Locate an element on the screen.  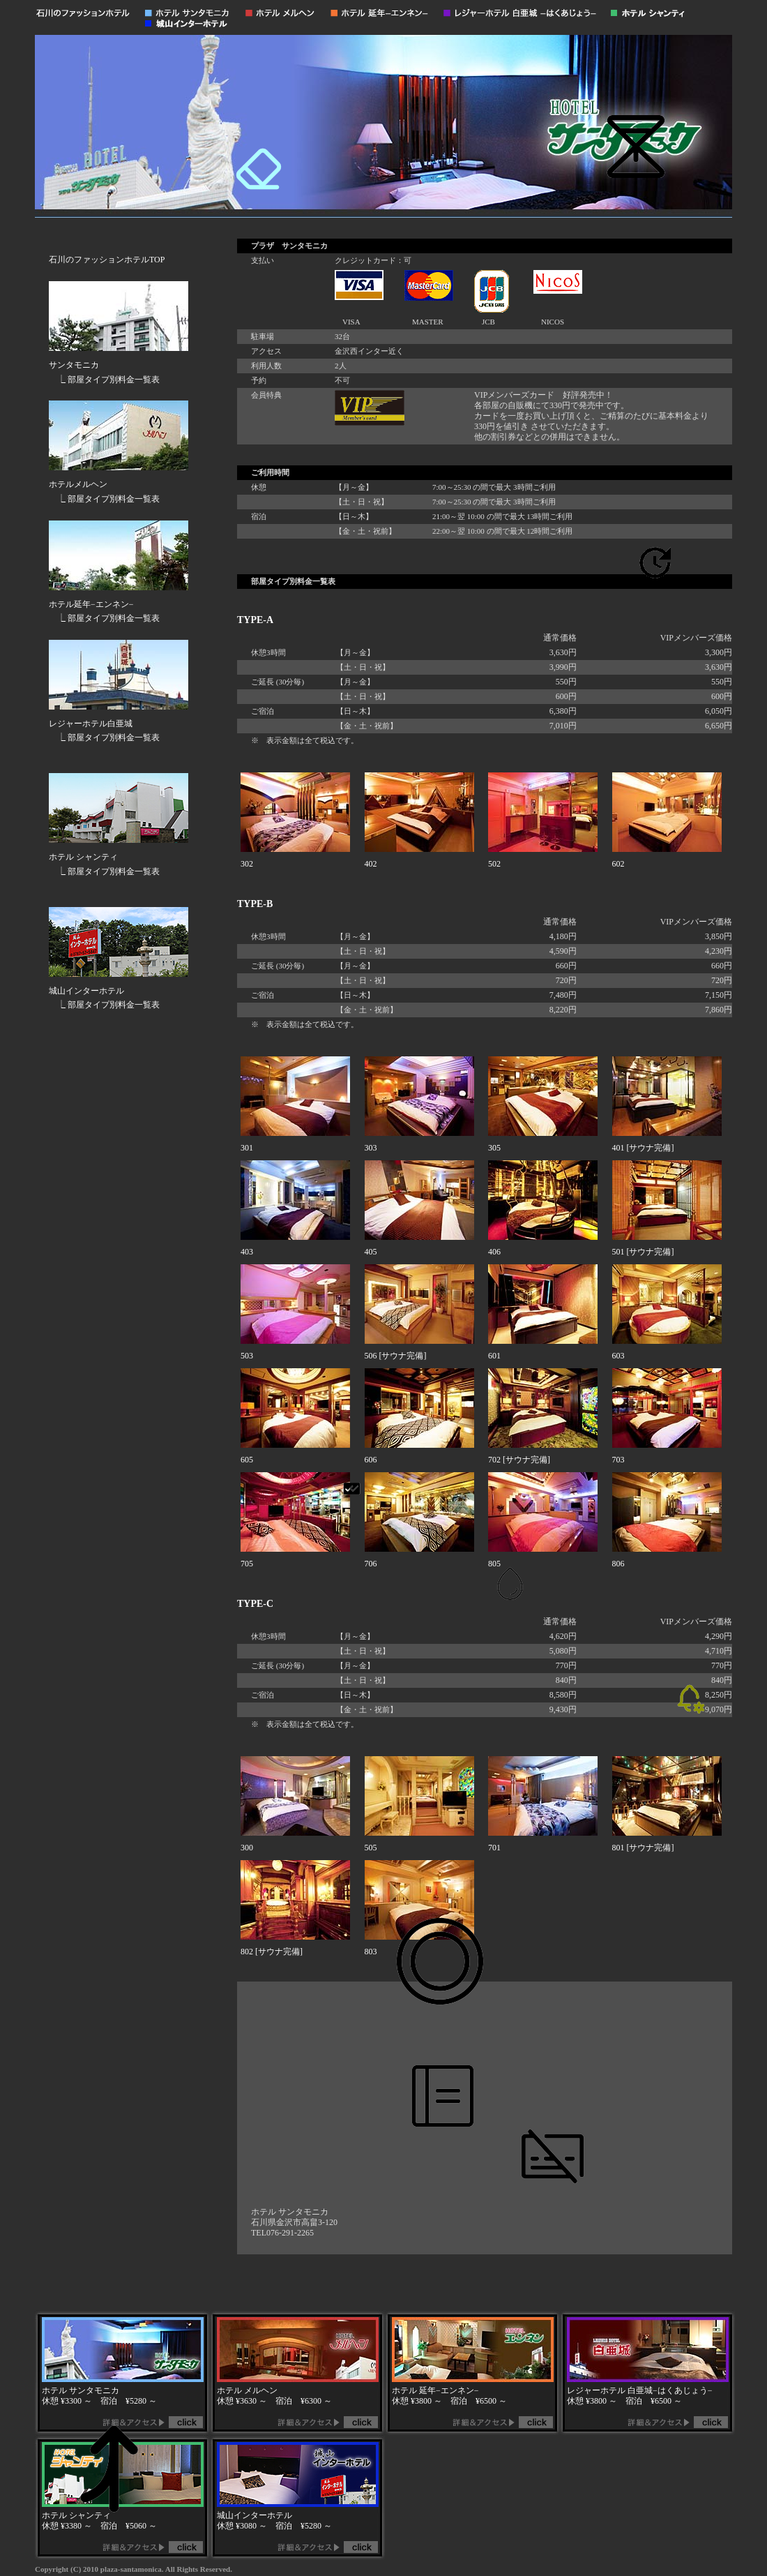
merge content or branches to the left is located at coordinates (114, 2469).